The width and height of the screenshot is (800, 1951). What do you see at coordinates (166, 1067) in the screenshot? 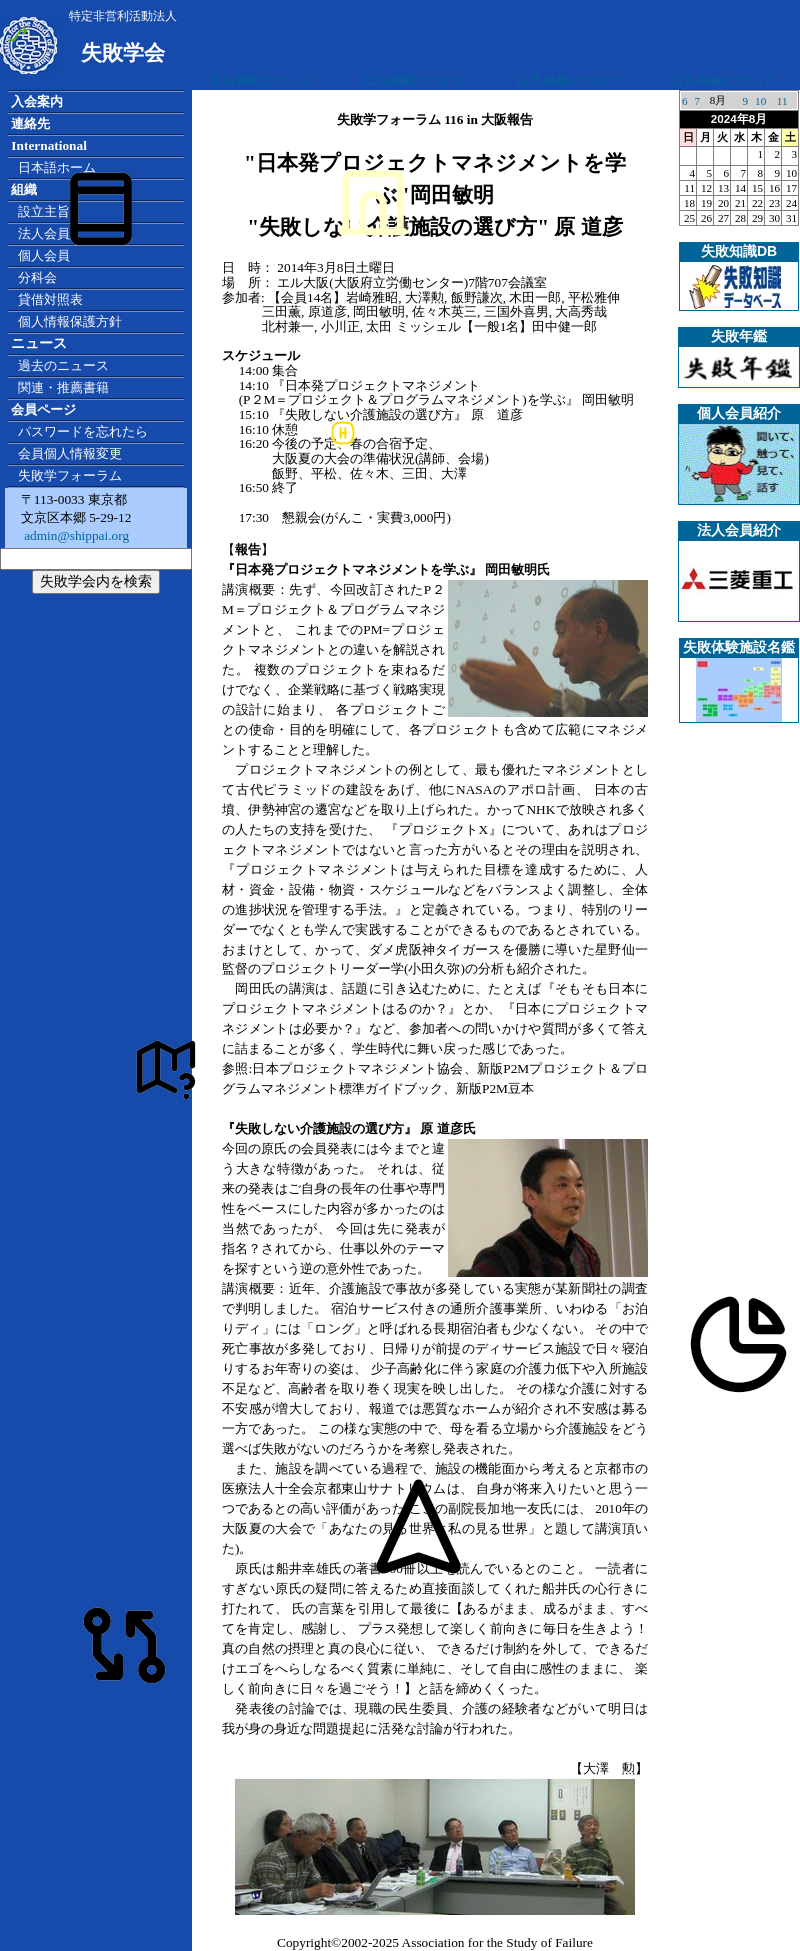
I see `get help with map or navigation` at bounding box center [166, 1067].